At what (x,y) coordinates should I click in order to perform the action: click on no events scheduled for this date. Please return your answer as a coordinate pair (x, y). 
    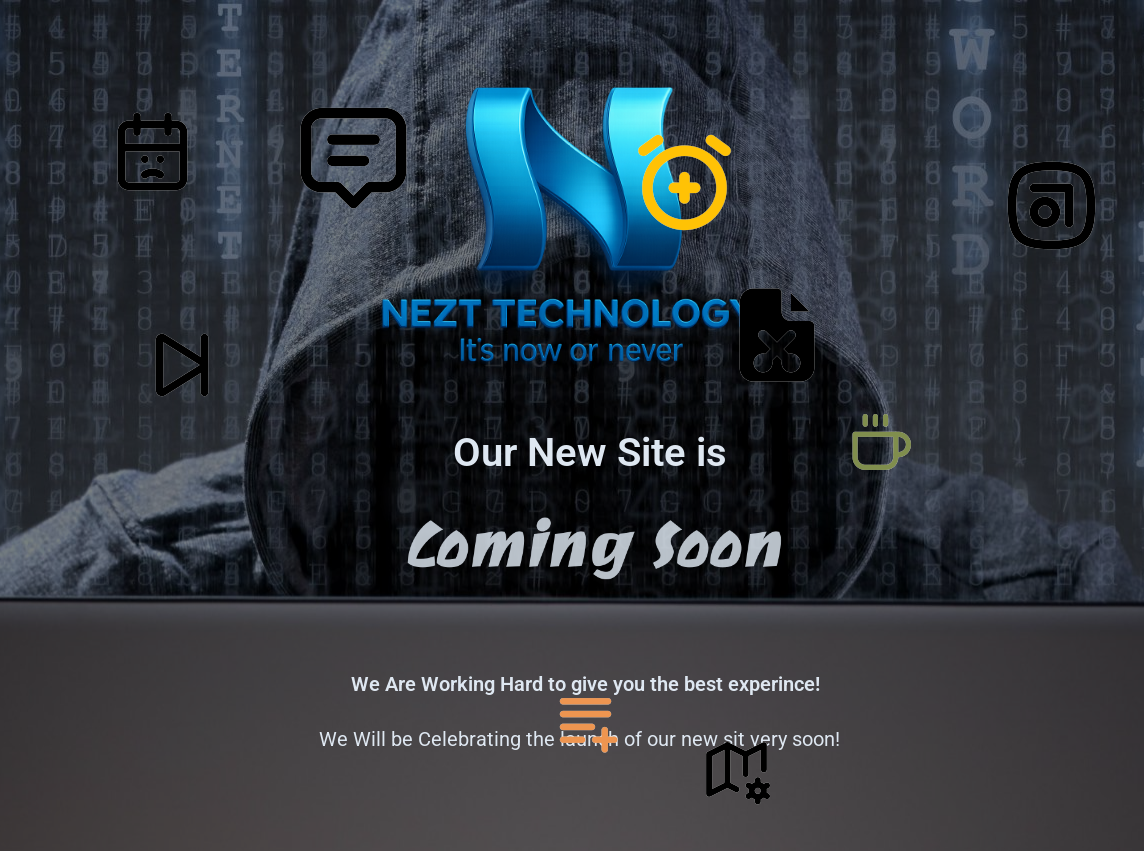
    Looking at the image, I should click on (152, 151).